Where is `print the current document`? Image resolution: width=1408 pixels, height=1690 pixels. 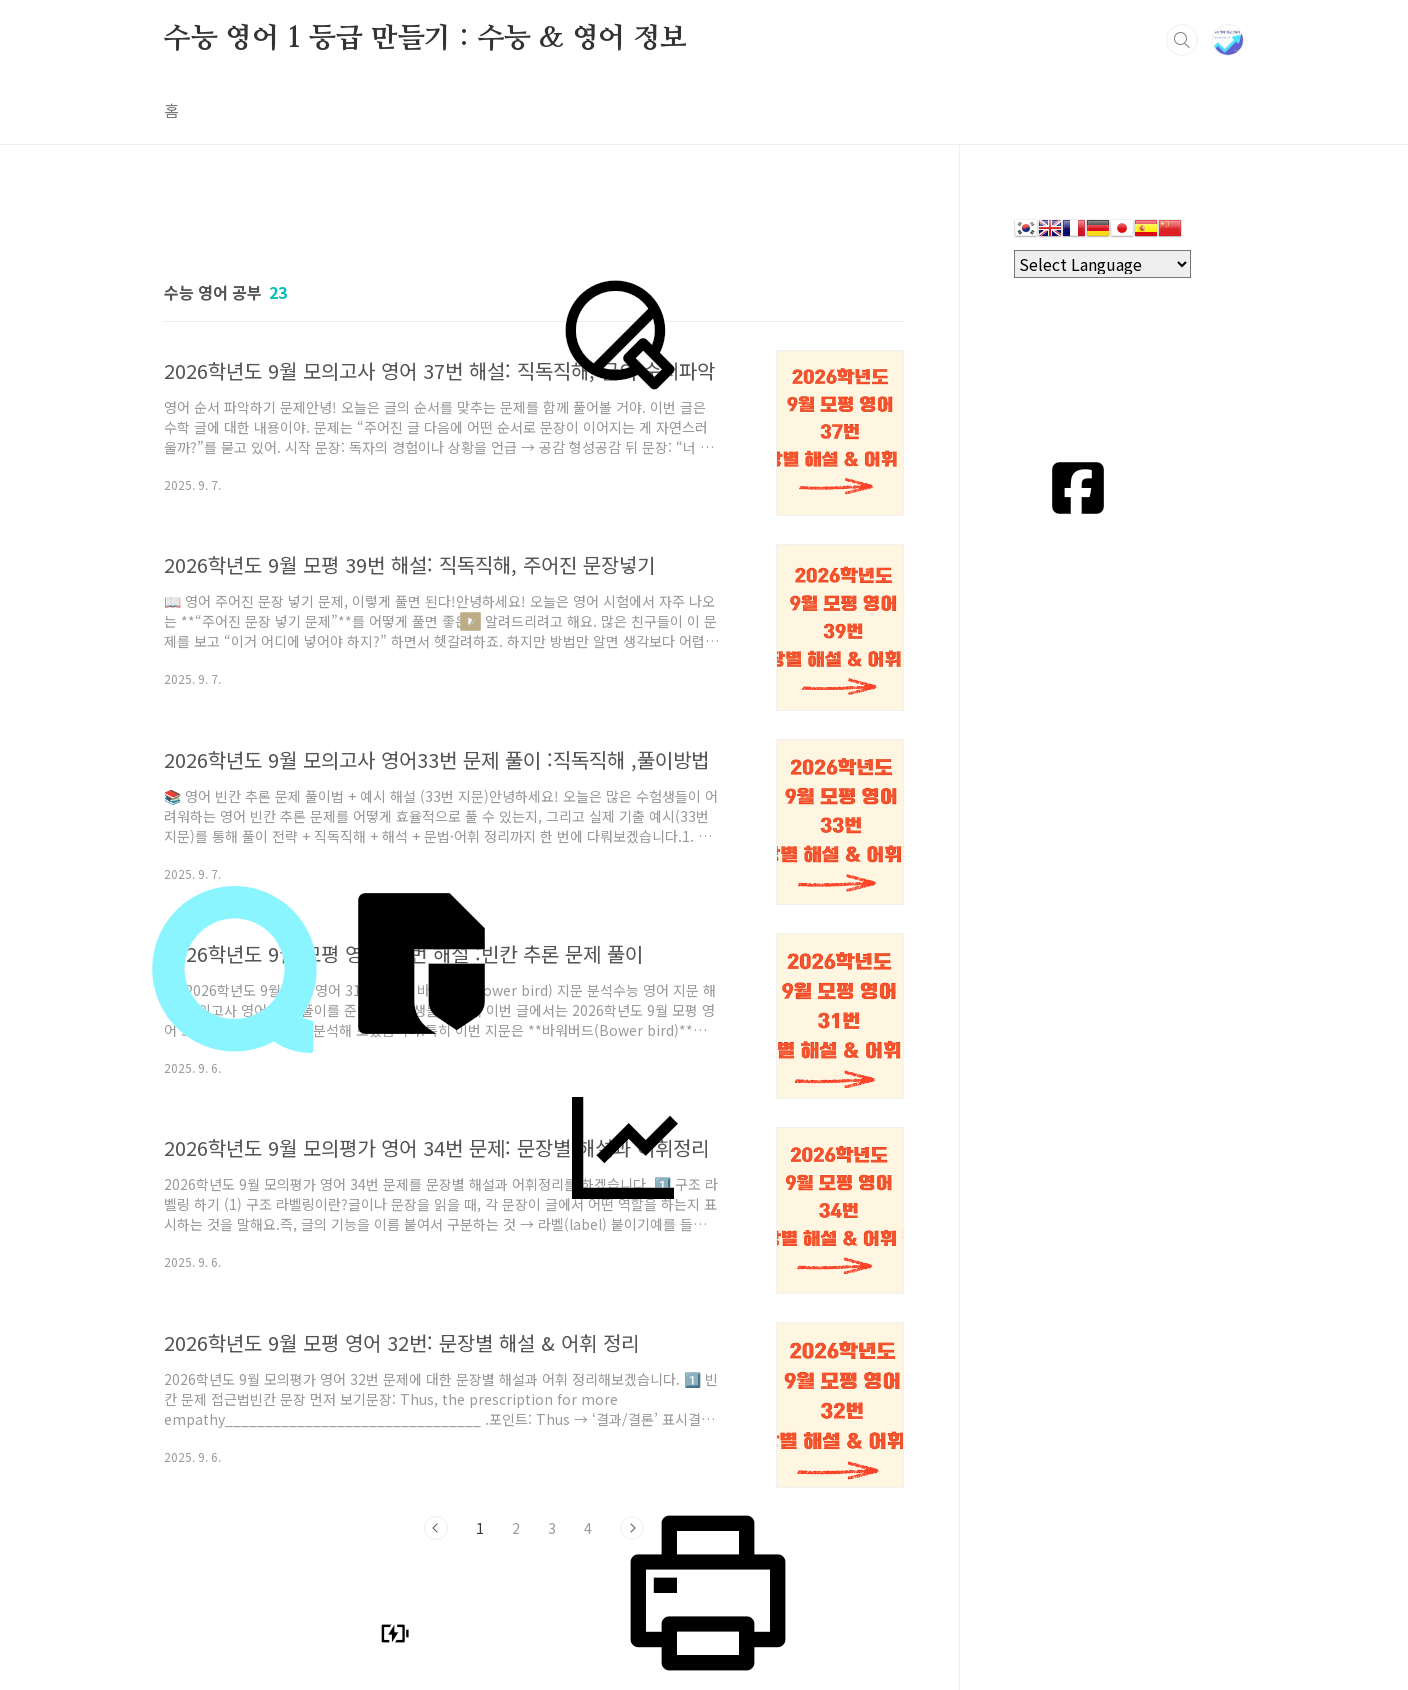
print the current document is located at coordinates (708, 1593).